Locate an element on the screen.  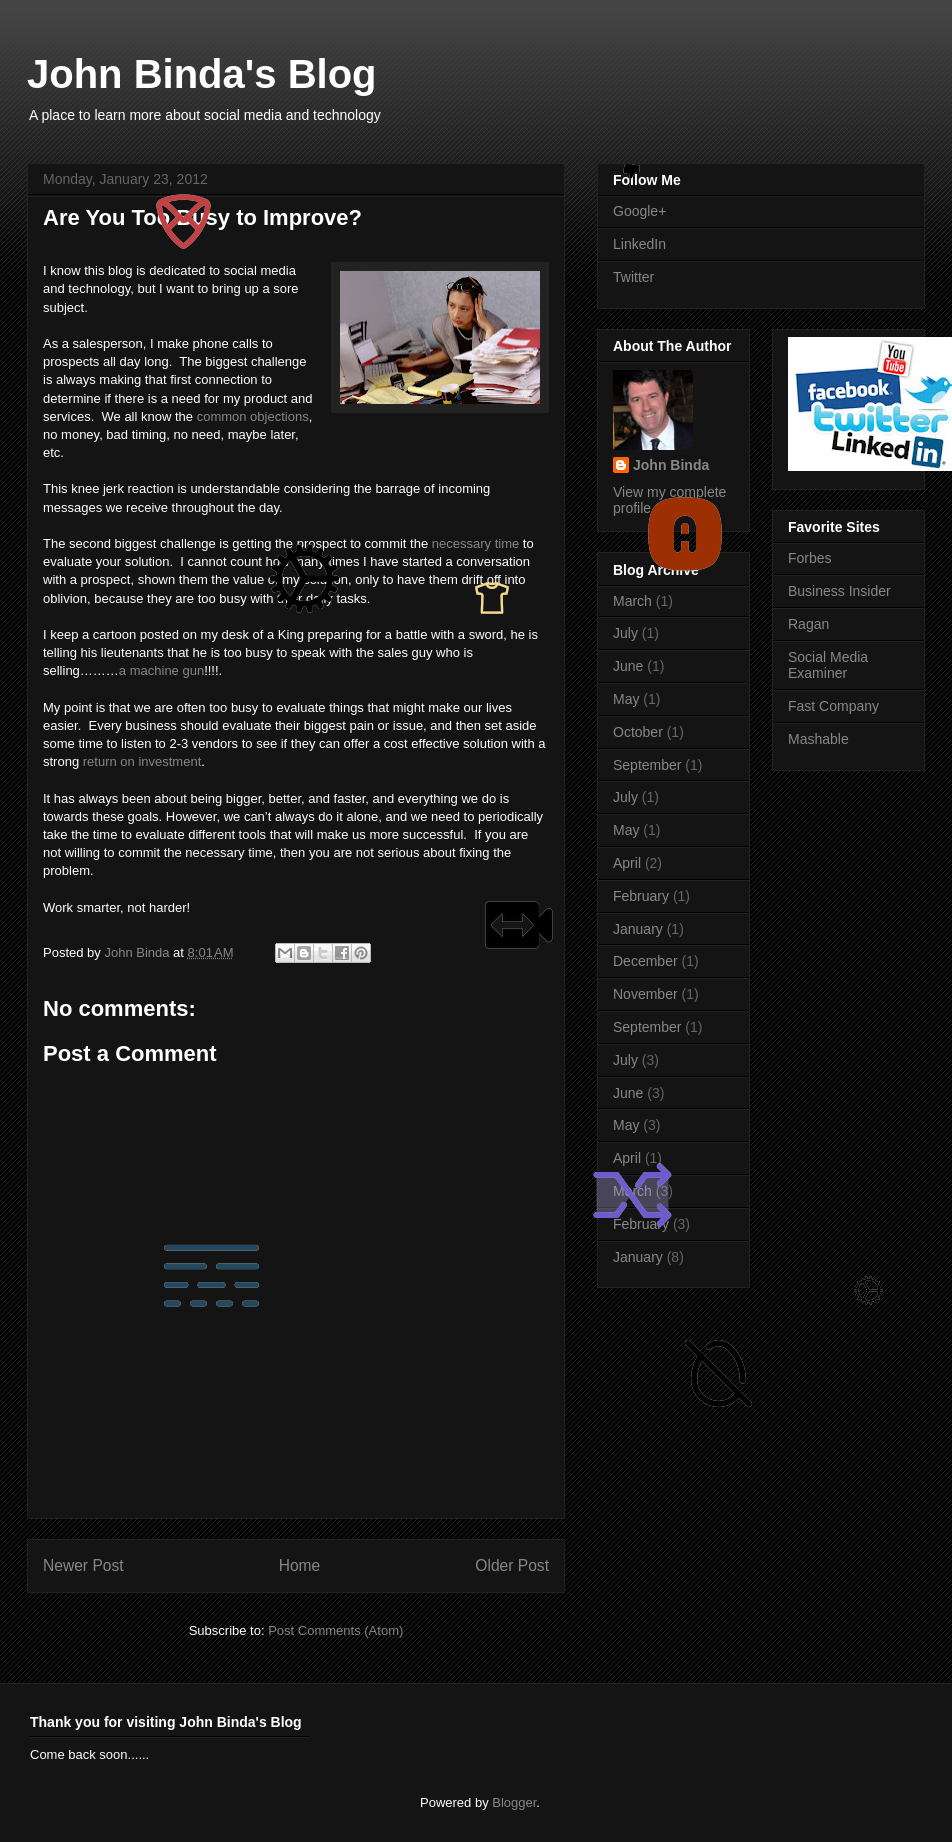
access settings is located at coordinates (304, 578).